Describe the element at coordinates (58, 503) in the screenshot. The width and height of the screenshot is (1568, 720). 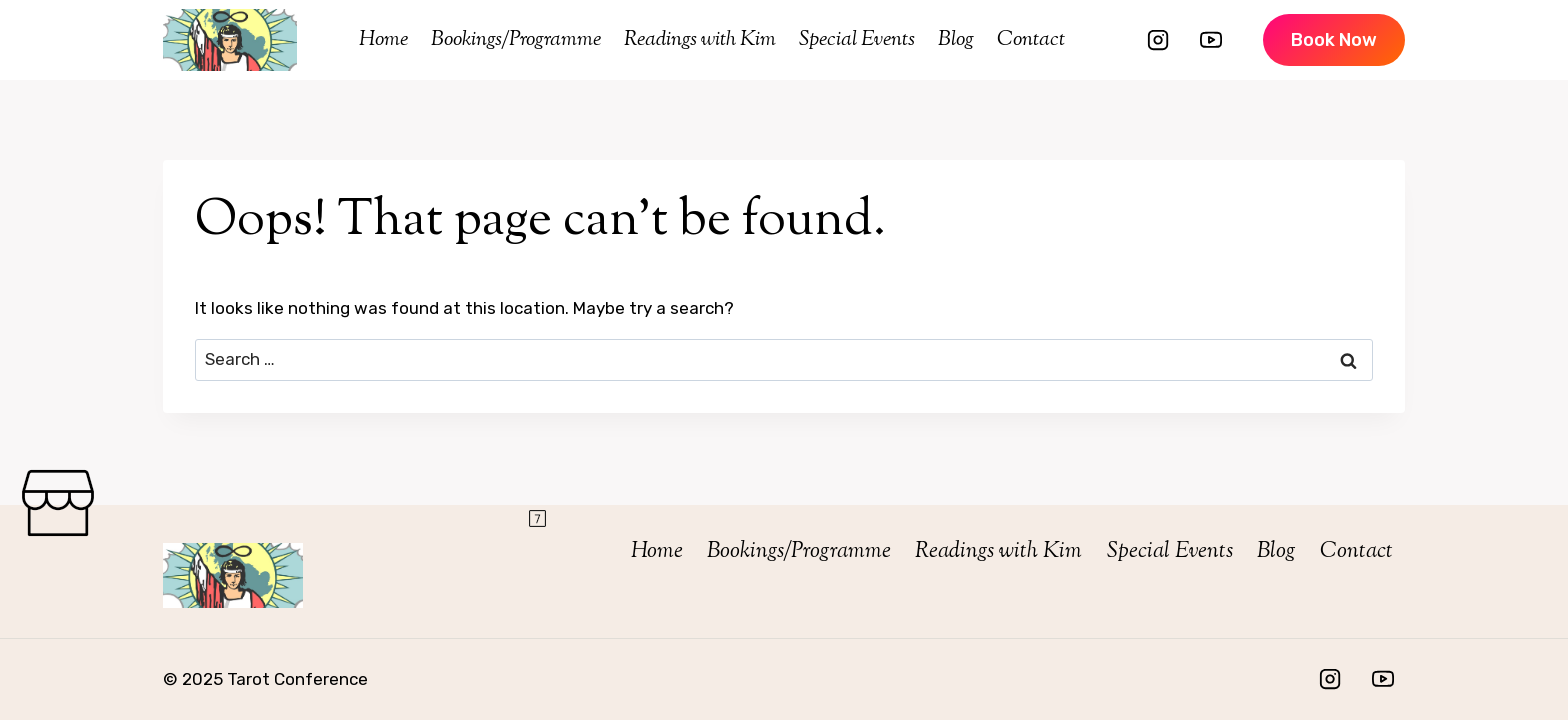
I see `access the marketplace or shop` at that location.